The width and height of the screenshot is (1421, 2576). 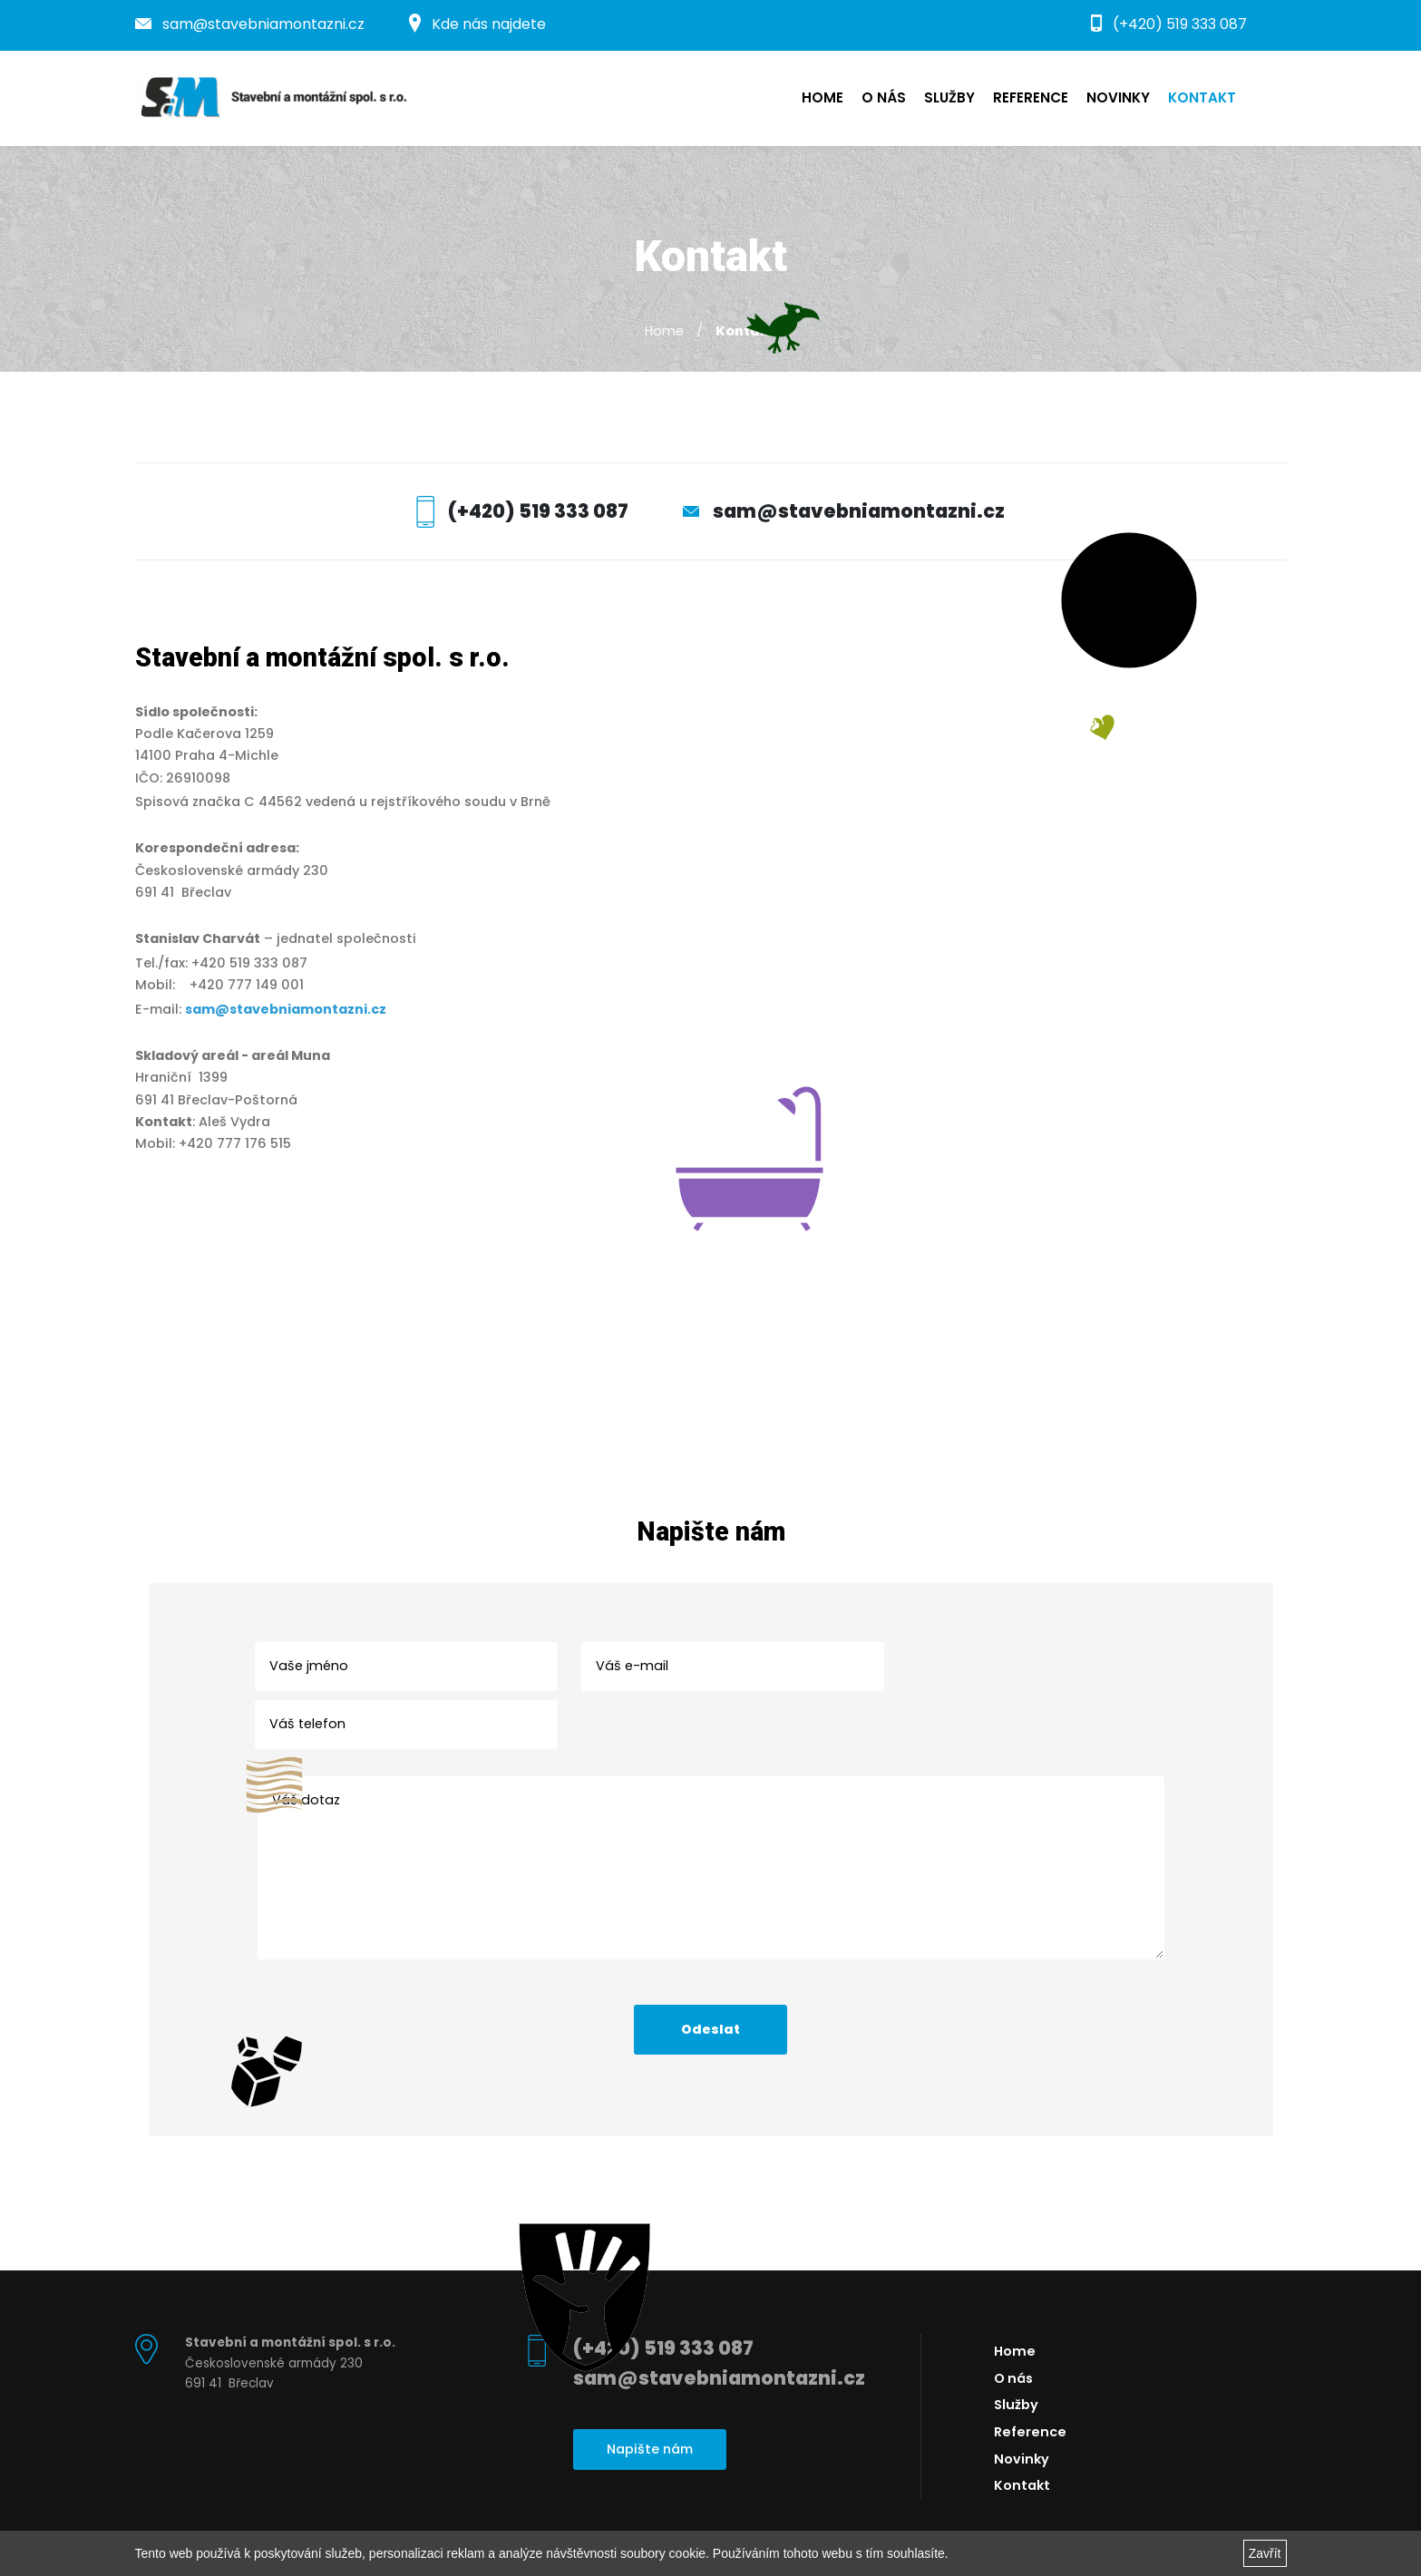 I want to click on roll dice or randomize outcome, so click(x=266, y=2071).